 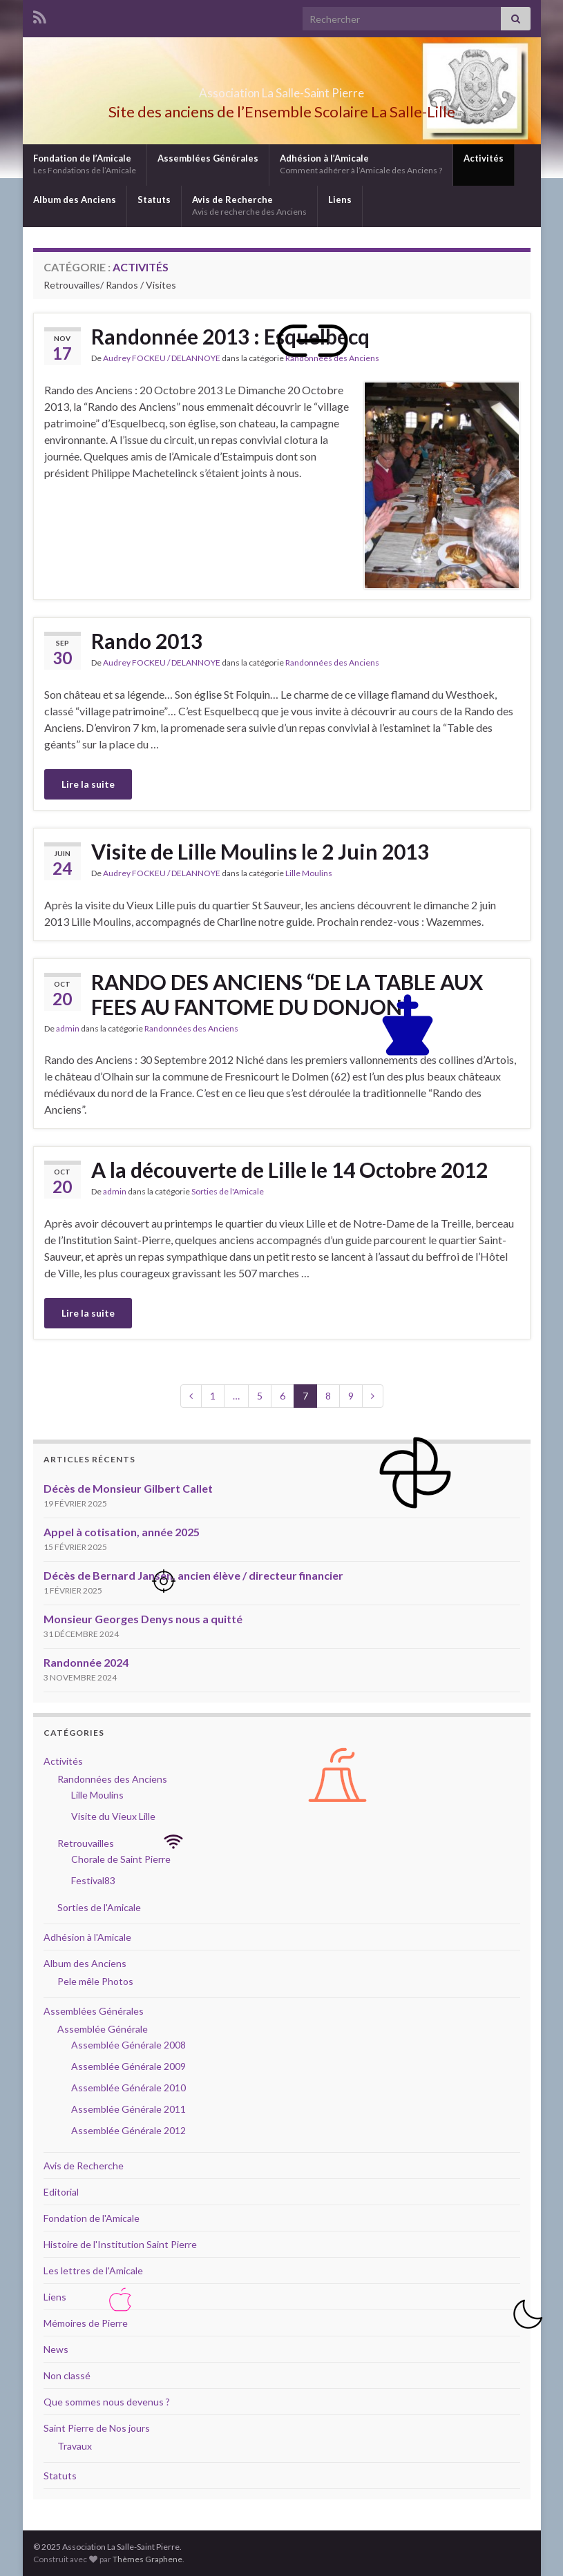 What do you see at coordinates (337, 1779) in the screenshot?
I see `view nuclear power plant information` at bounding box center [337, 1779].